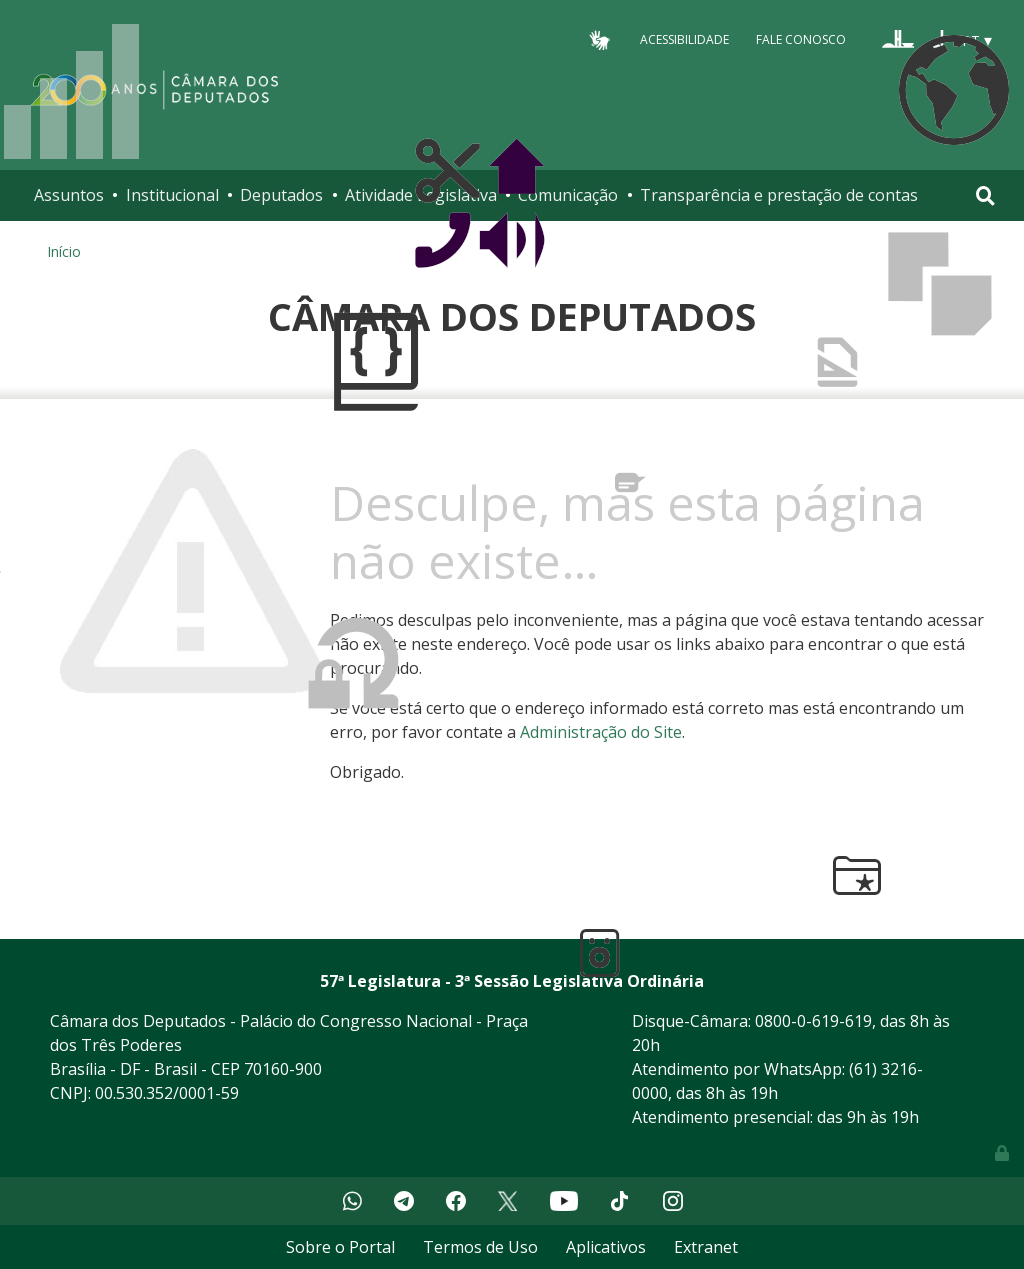 The image size is (1024, 1269). What do you see at coordinates (837, 360) in the screenshot?
I see `adjust page layout and print settings` at bounding box center [837, 360].